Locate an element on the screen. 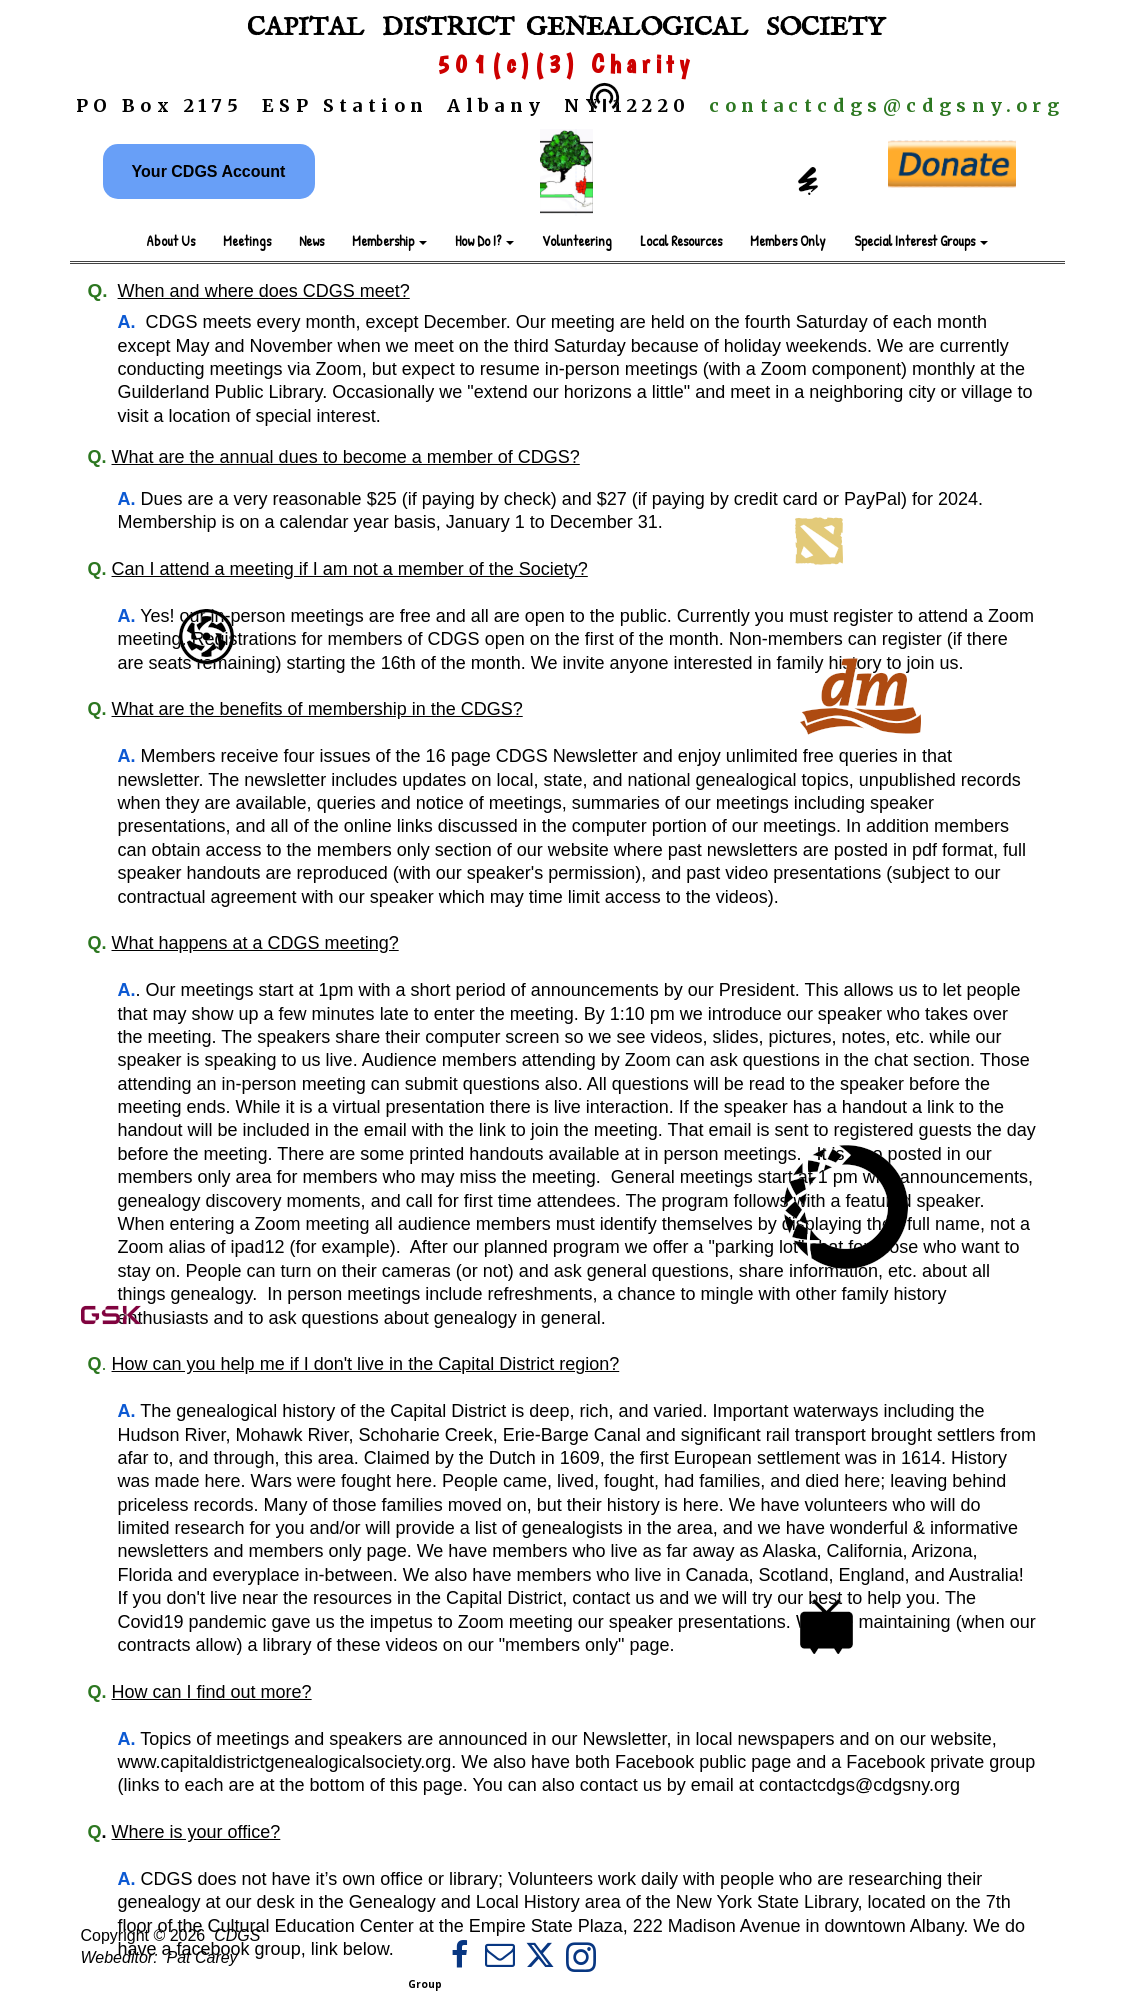 The image size is (1133, 2002). GSK (GlaxoSmithKline) company logo is located at coordinates (111, 1315).